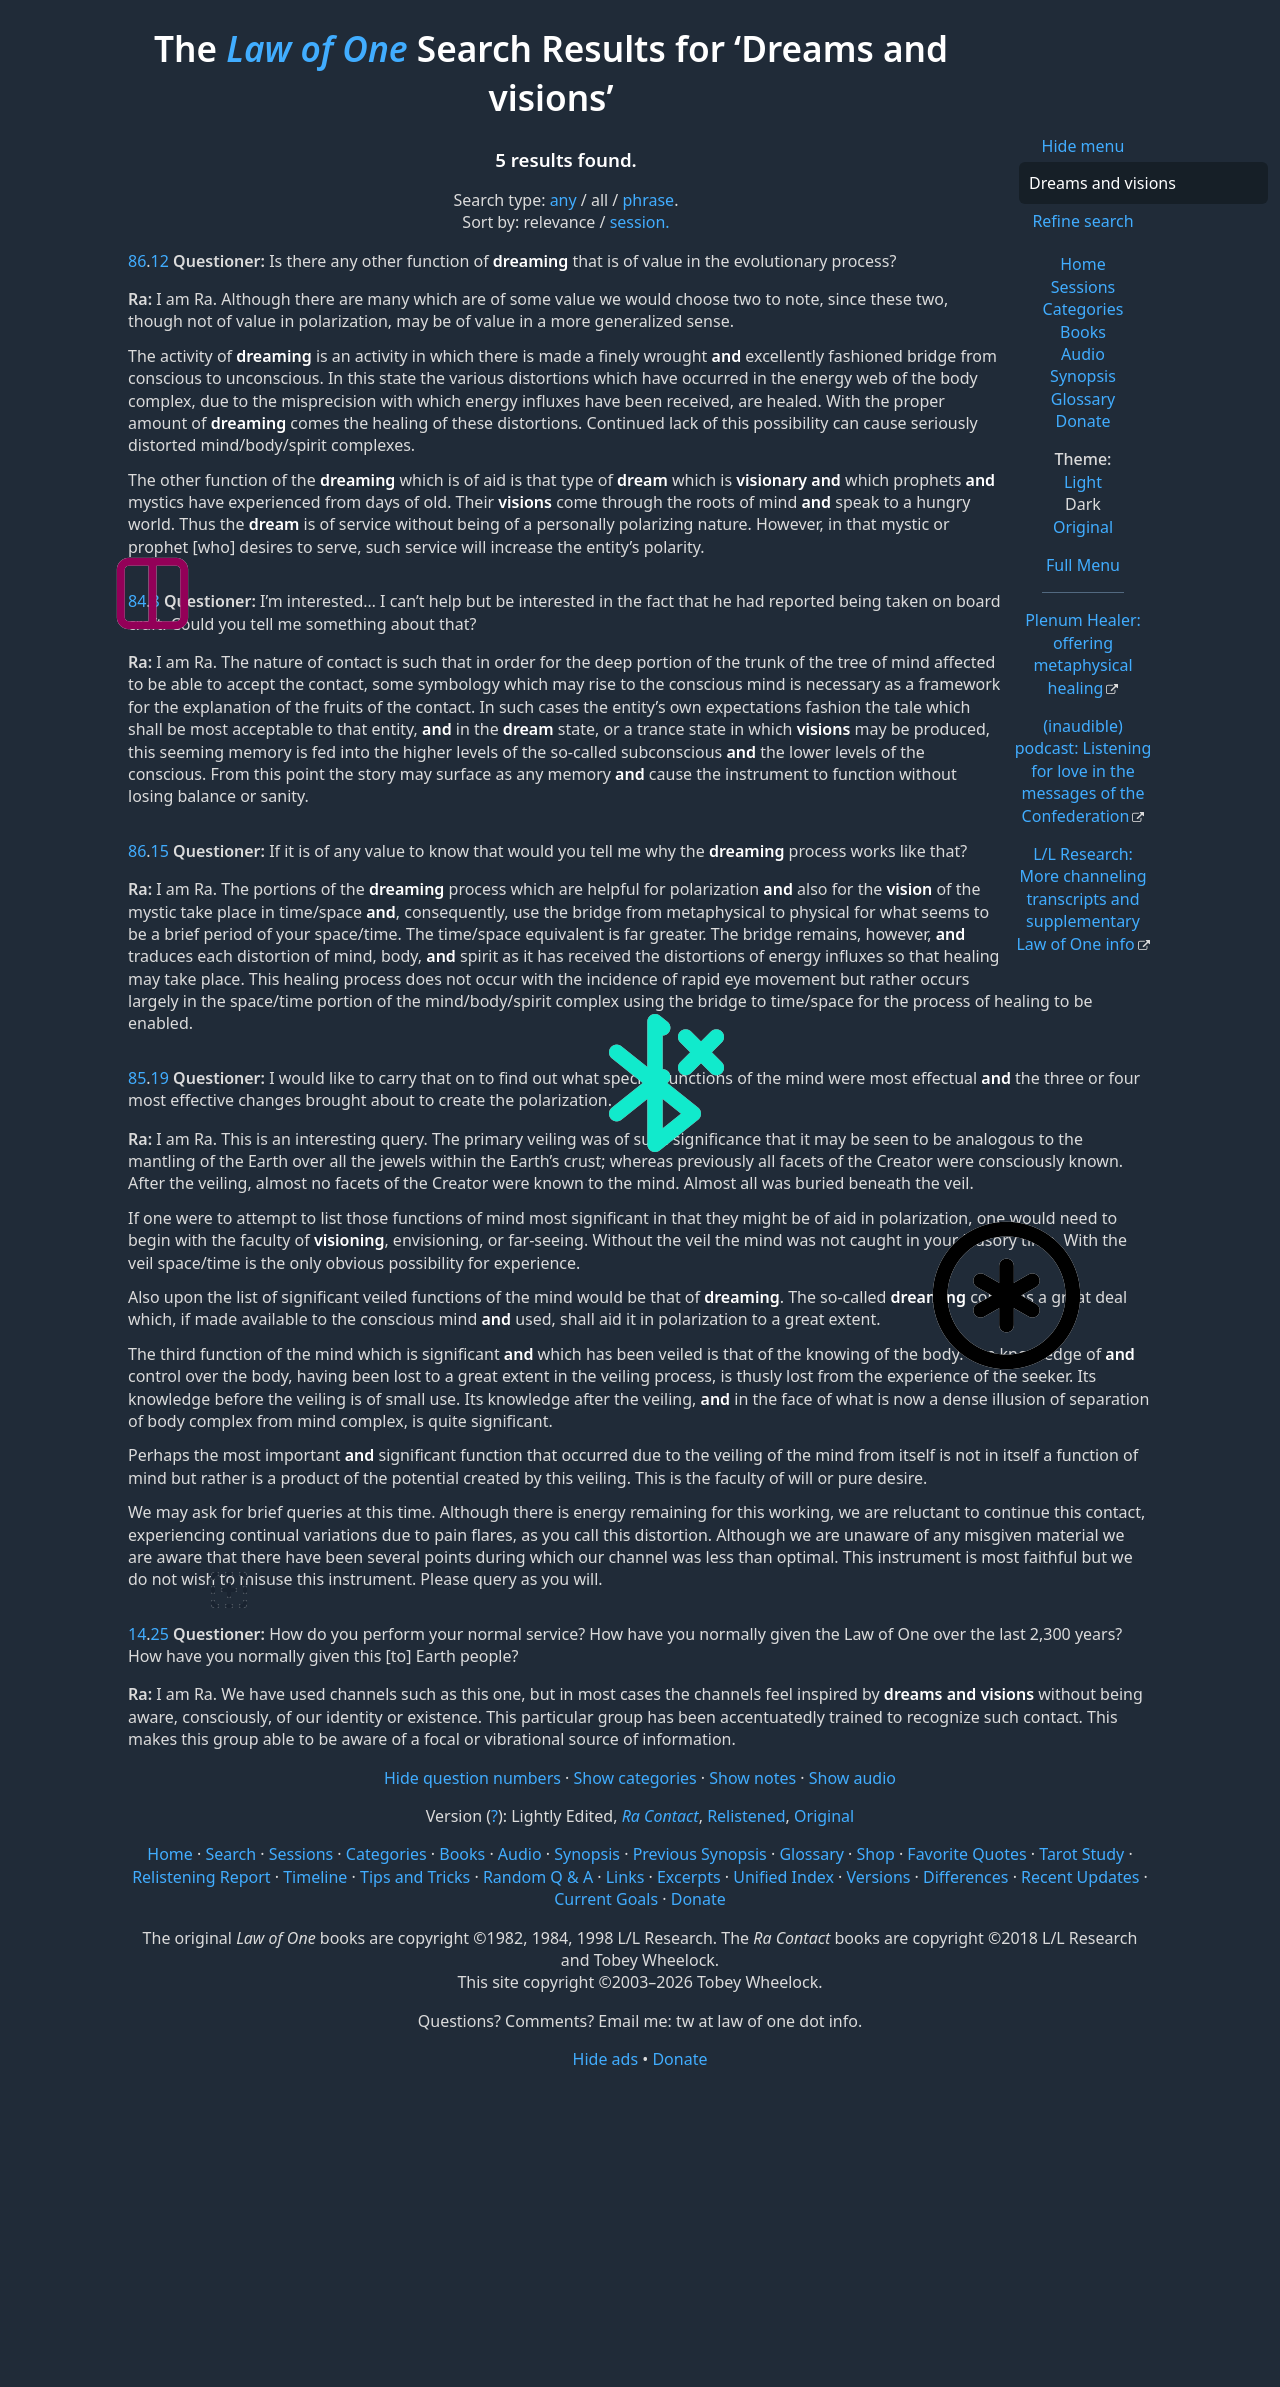 This screenshot has height=2387, width=1280. What do you see at coordinates (1006, 1295) in the screenshot?
I see `access medical or health features` at bounding box center [1006, 1295].